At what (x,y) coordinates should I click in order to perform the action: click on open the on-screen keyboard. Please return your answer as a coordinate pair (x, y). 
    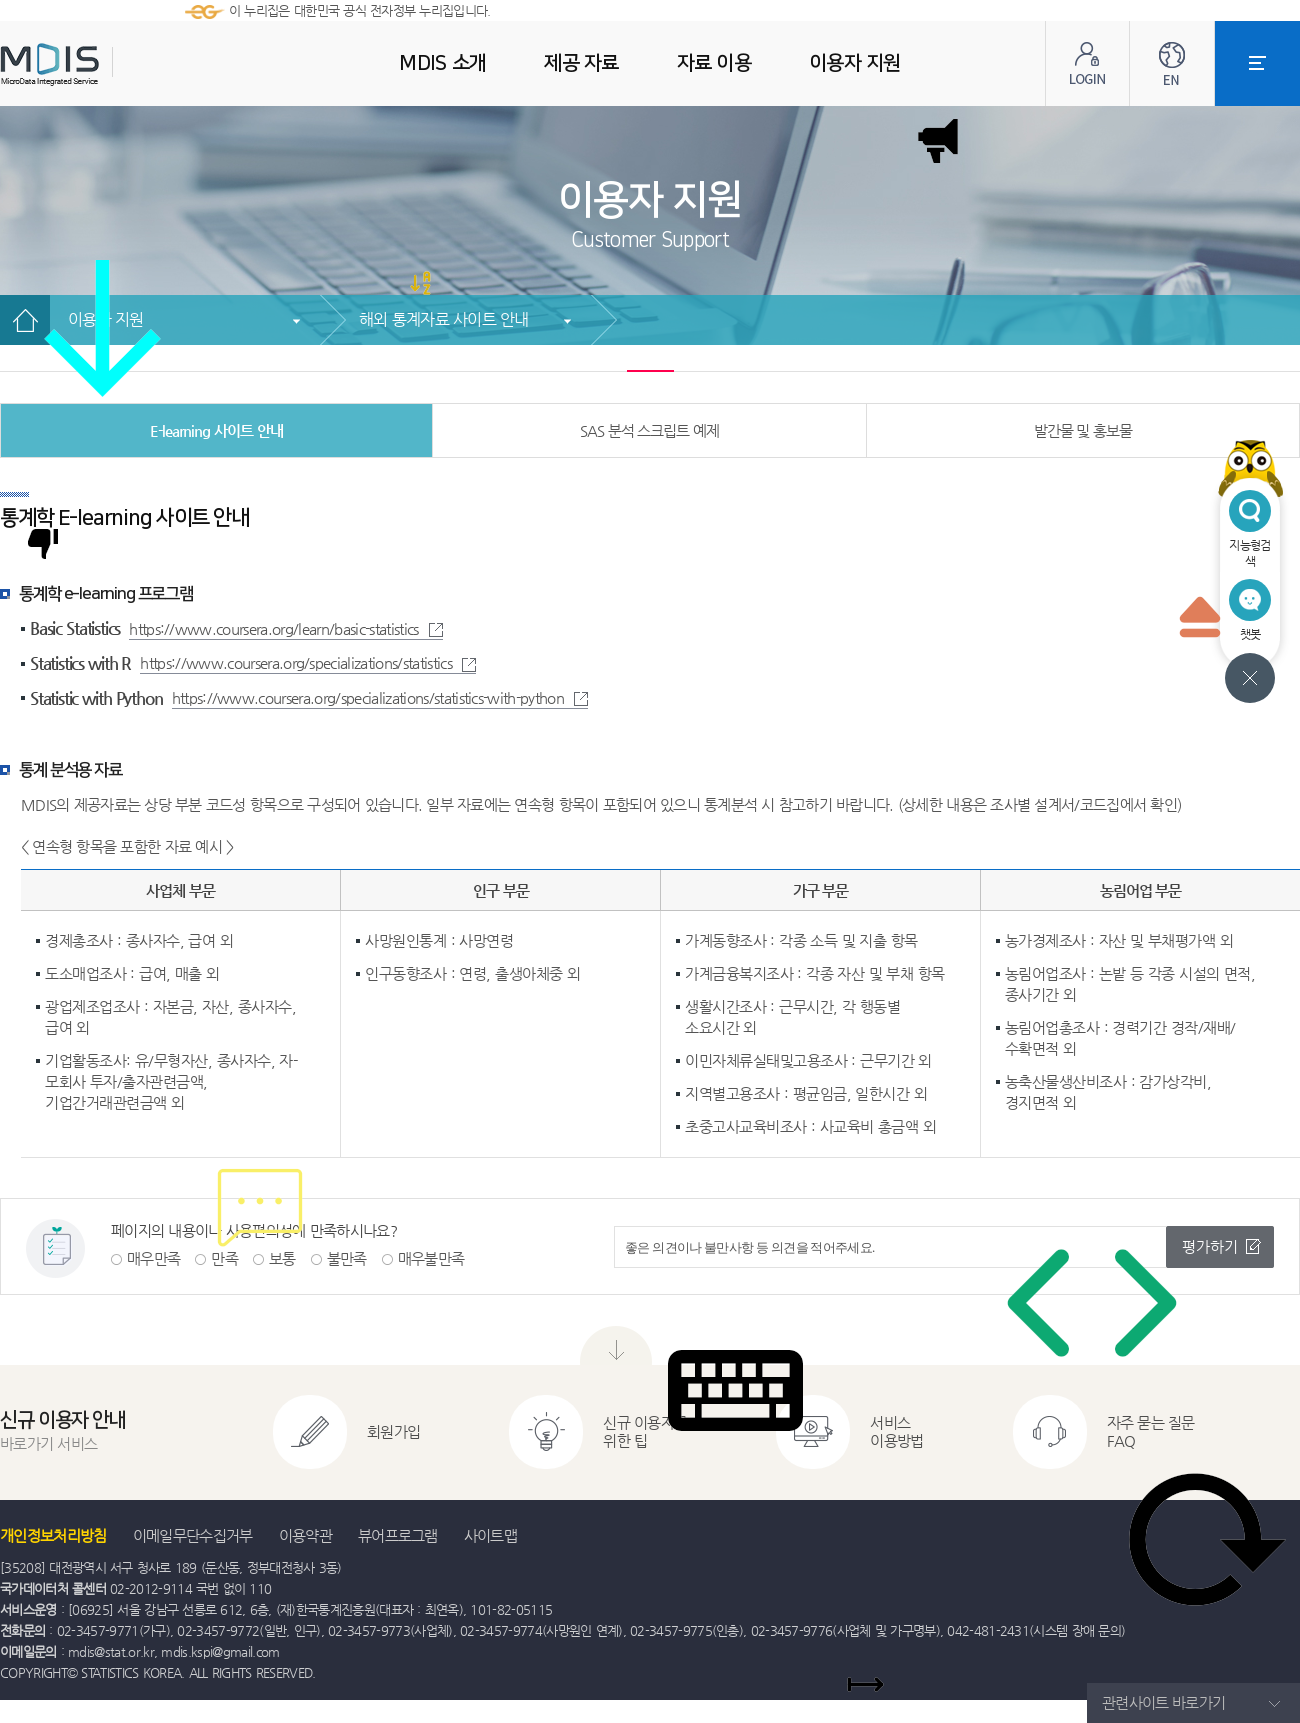
    Looking at the image, I should click on (735, 1390).